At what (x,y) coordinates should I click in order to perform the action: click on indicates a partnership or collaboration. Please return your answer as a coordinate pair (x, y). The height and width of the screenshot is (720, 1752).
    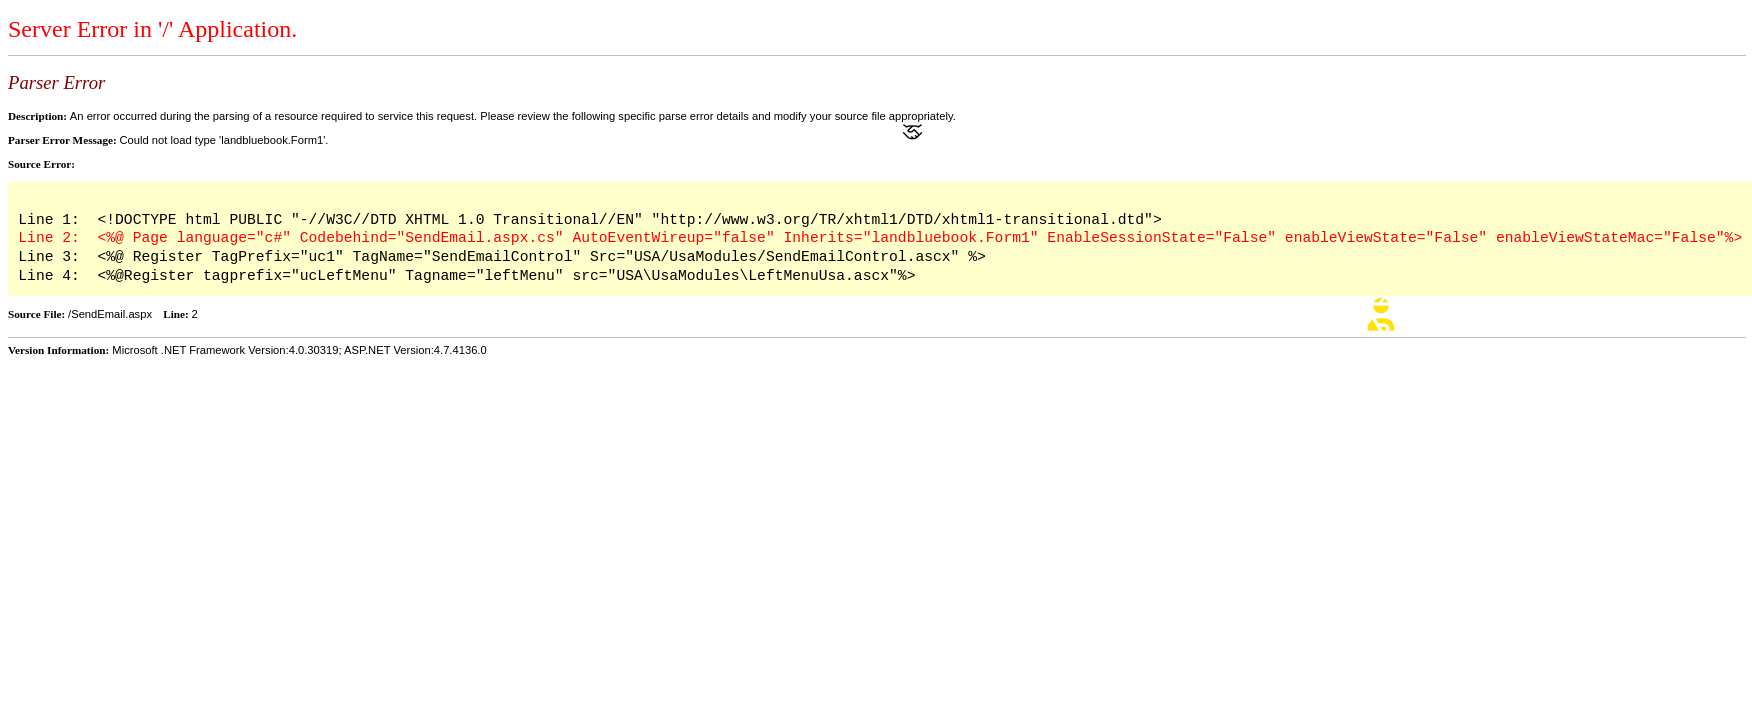
    Looking at the image, I should click on (912, 131).